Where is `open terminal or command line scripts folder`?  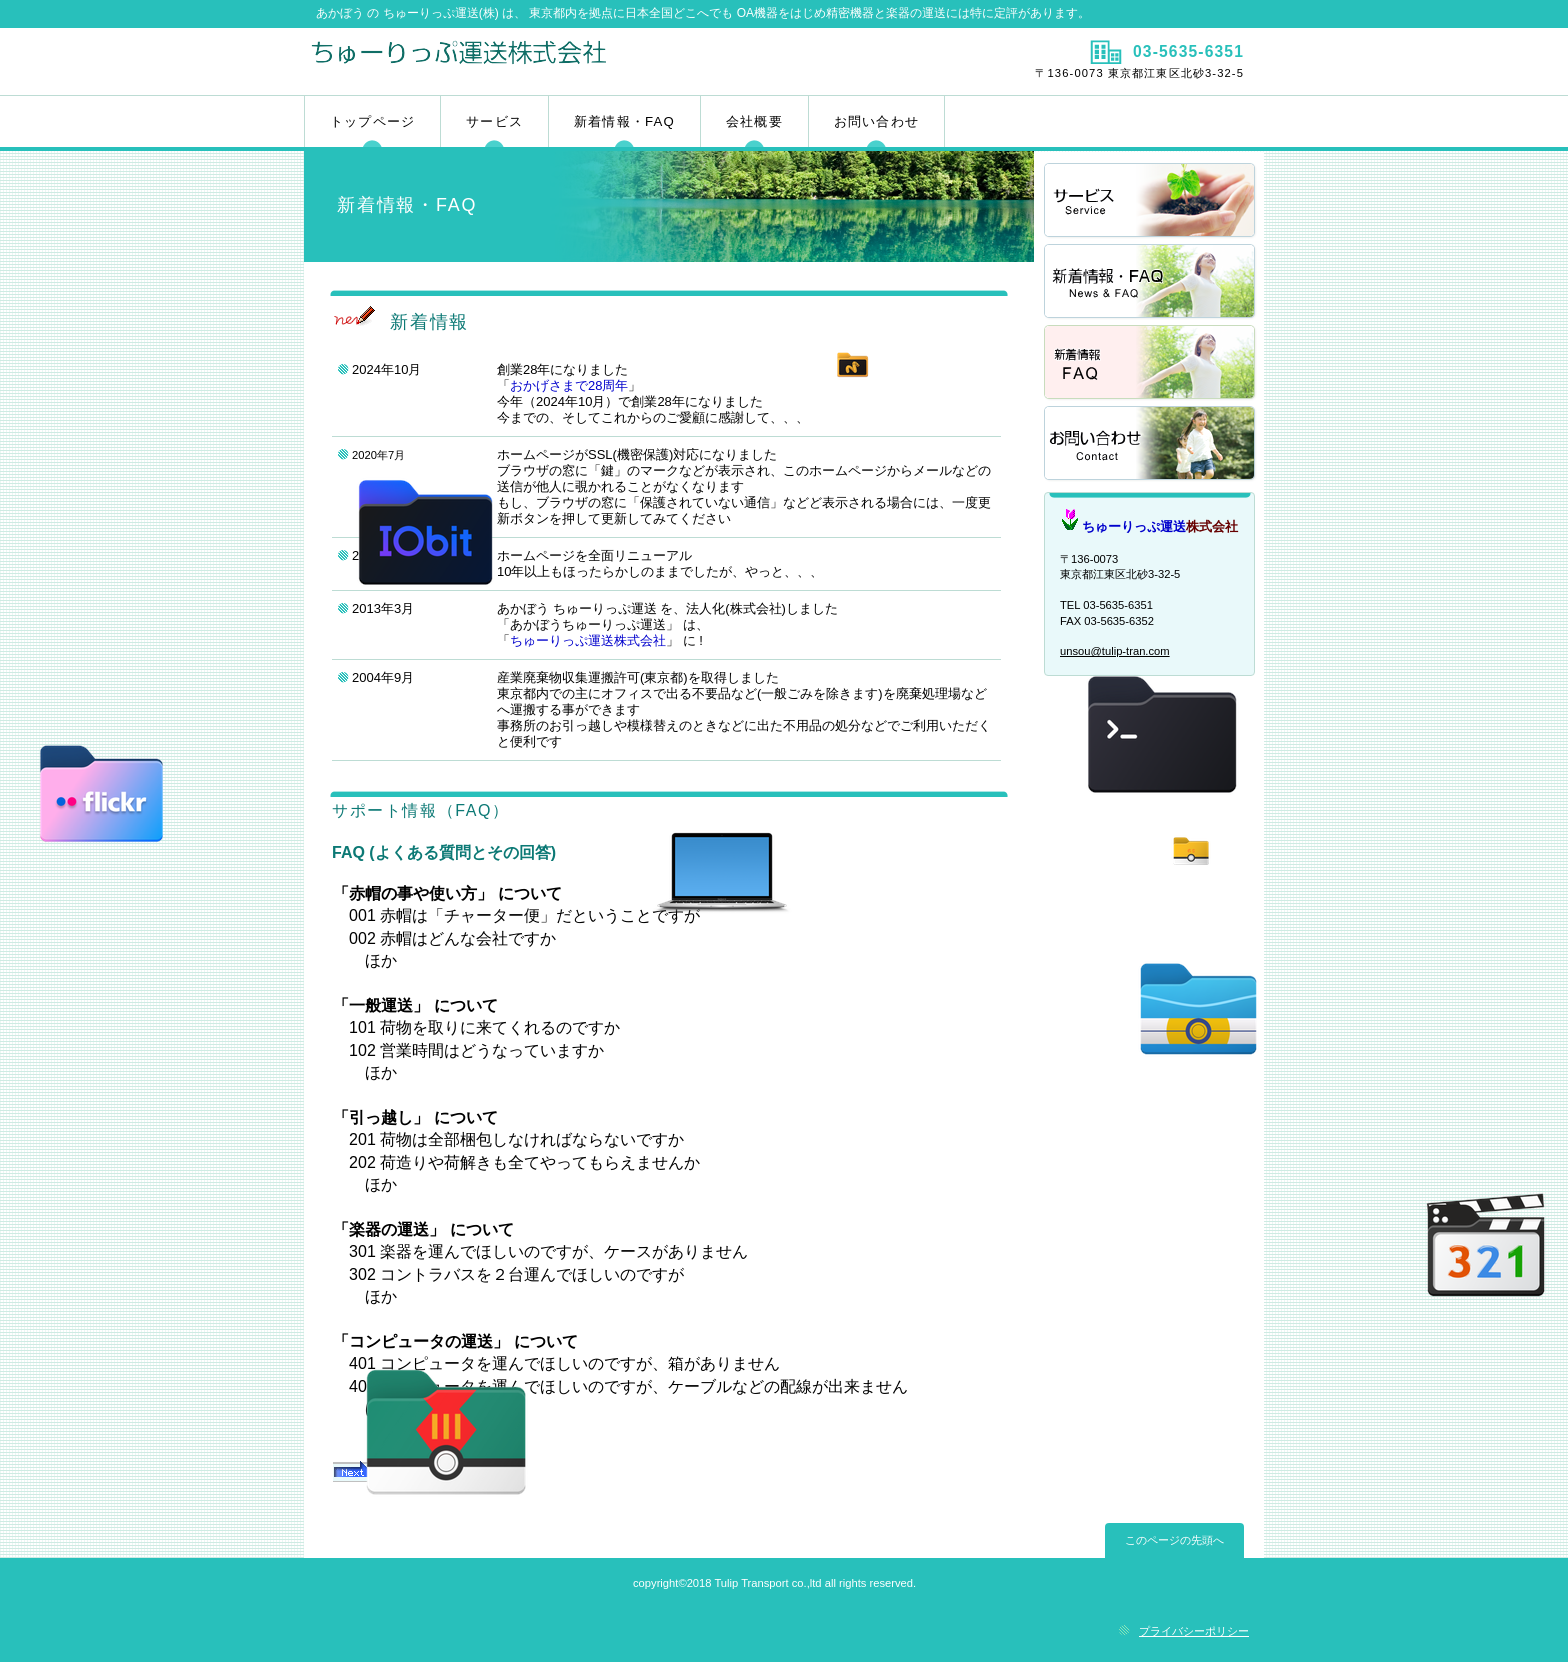
open terminal or command line scripts folder is located at coordinates (1161, 738).